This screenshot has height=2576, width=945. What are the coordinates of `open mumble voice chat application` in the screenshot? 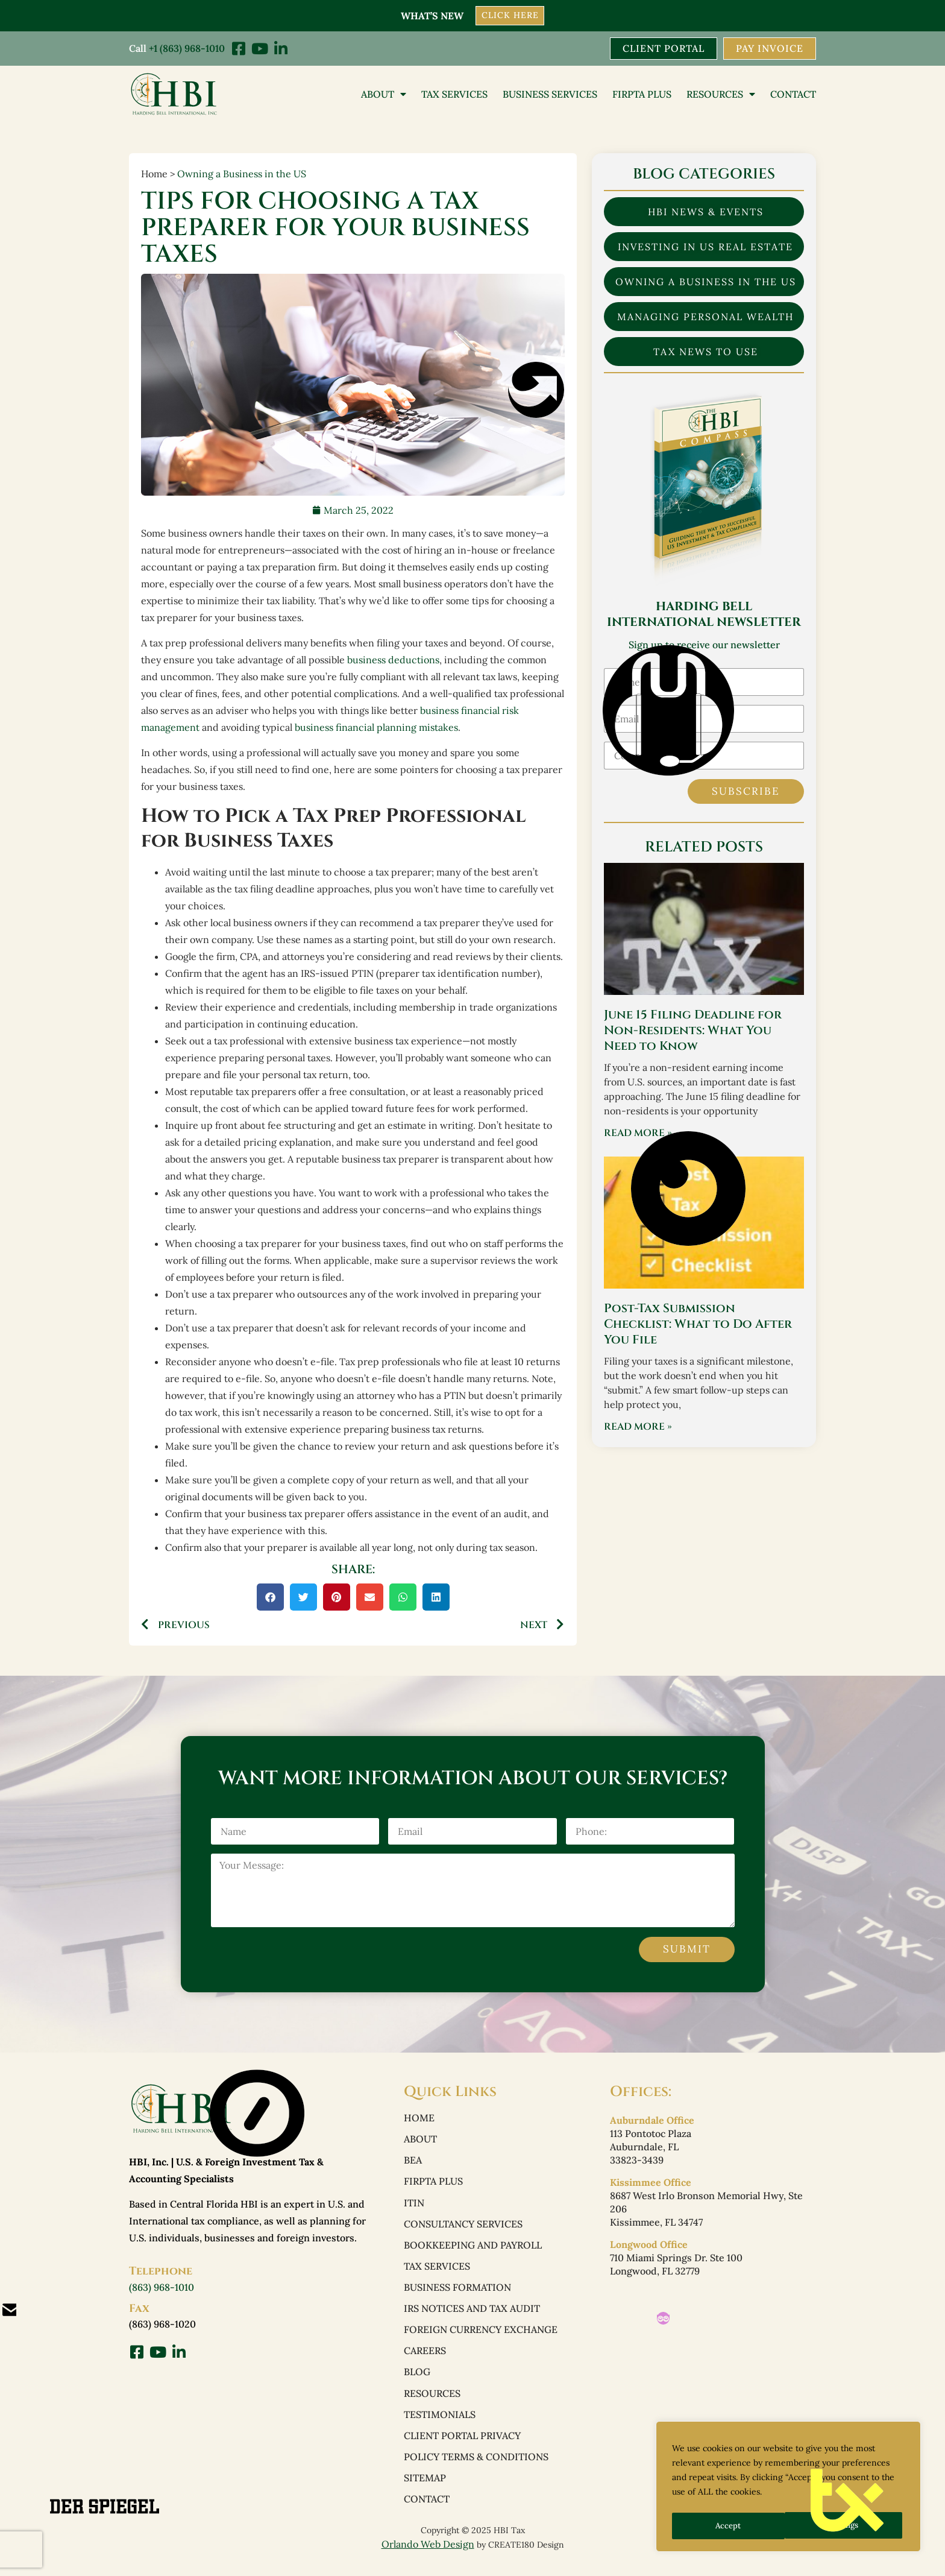 It's located at (668, 710).